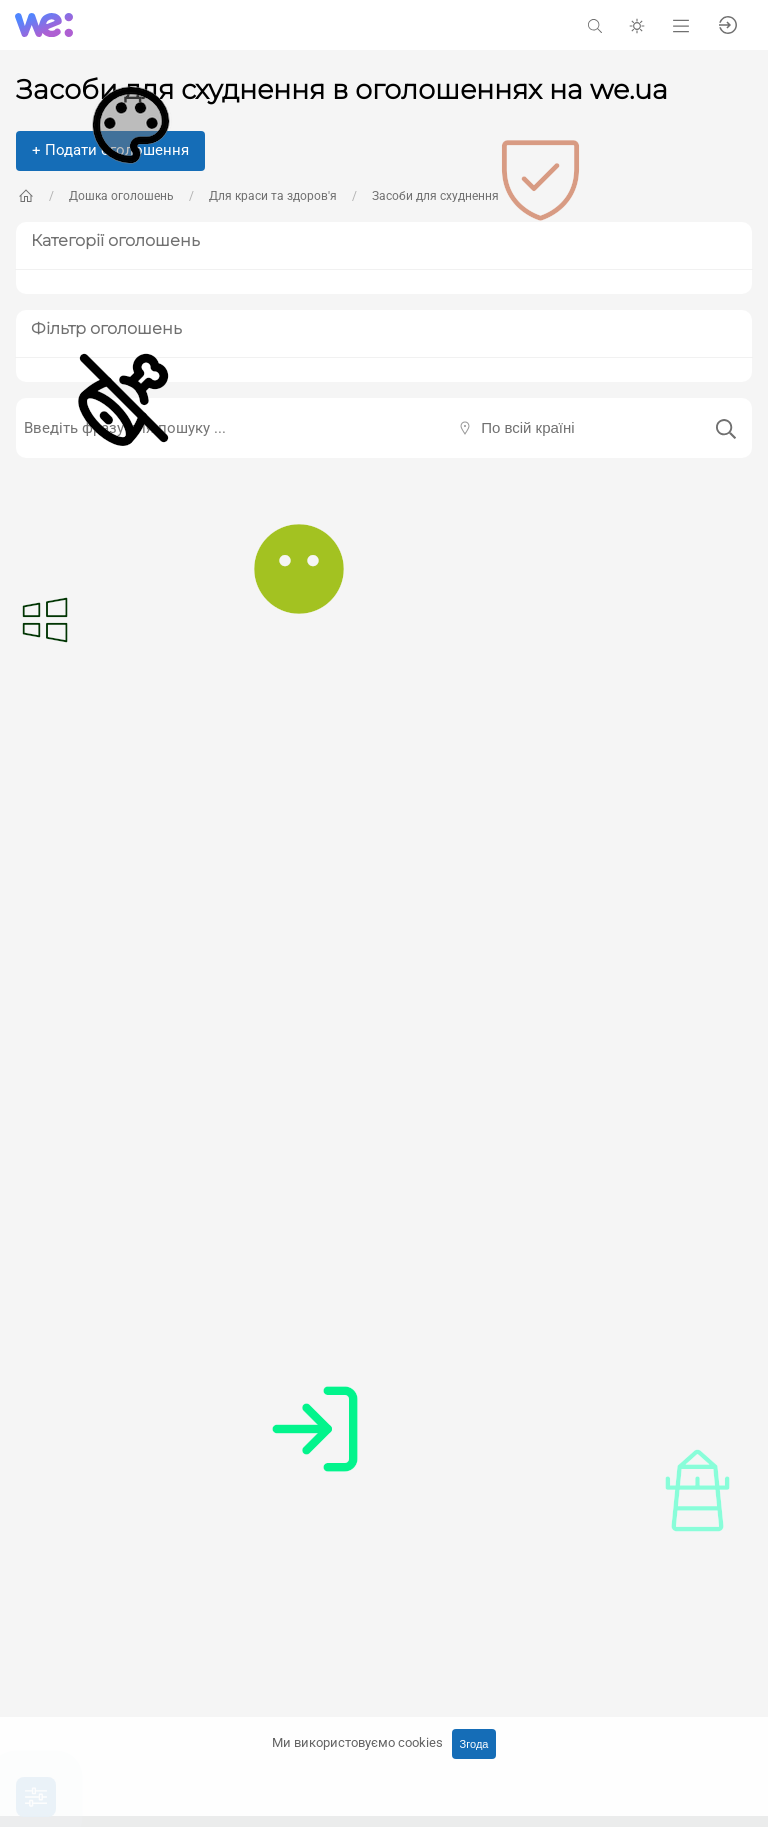 The height and width of the screenshot is (1827, 768). What do you see at coordinates (124, 398) in the screenshot?
I see `indicates meat-free or vegetarian option` at bounding box center [124, 398].